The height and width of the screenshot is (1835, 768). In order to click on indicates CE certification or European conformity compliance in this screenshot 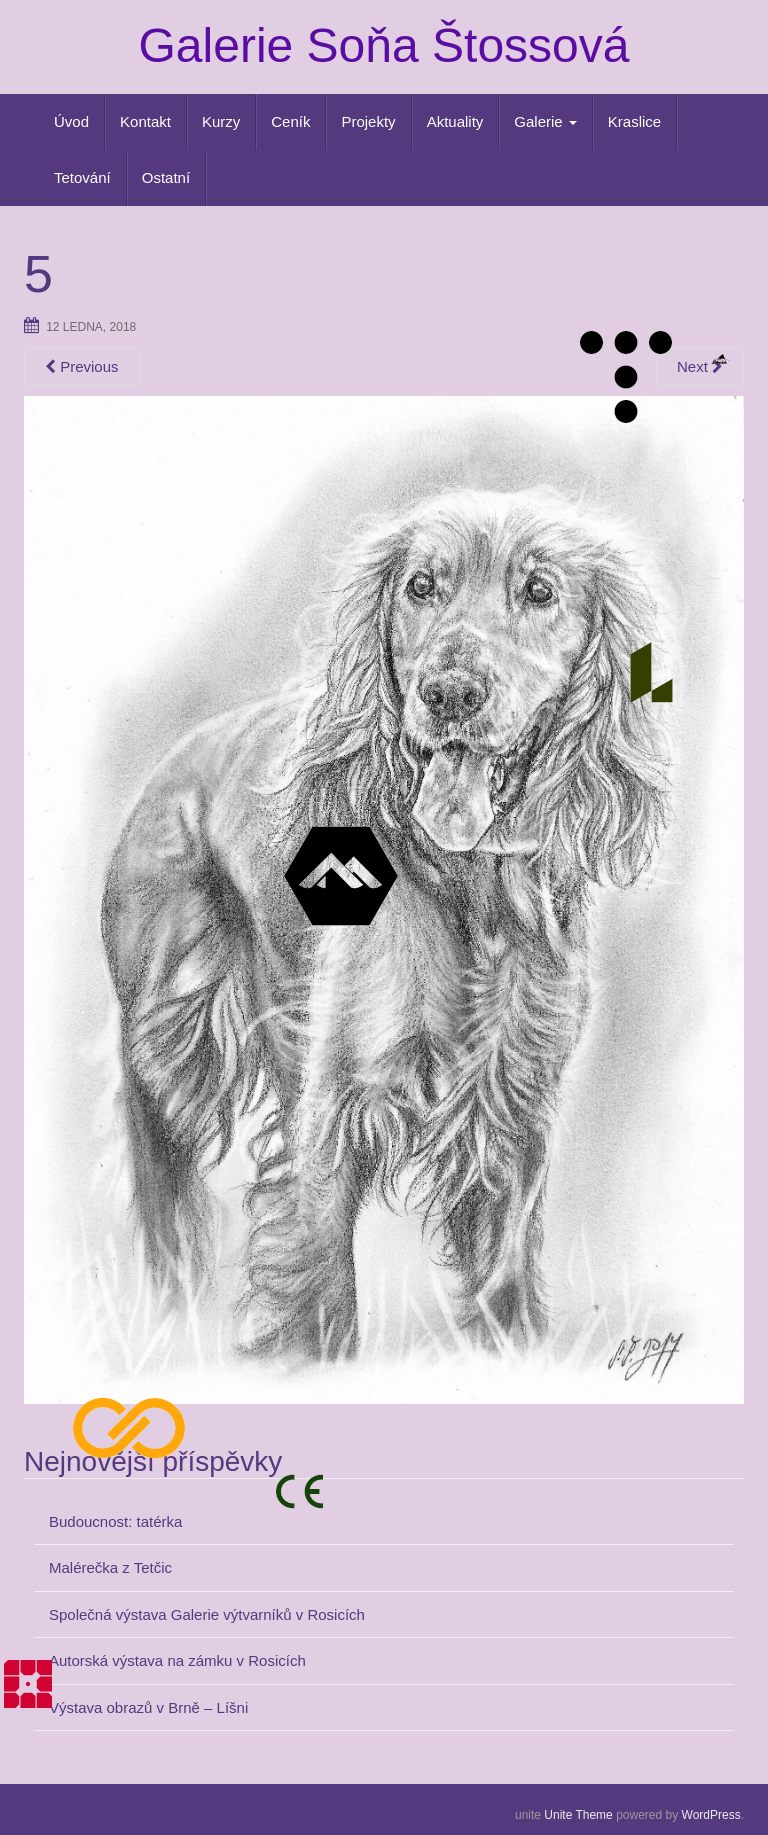, I will do `click(299, 1491)`.